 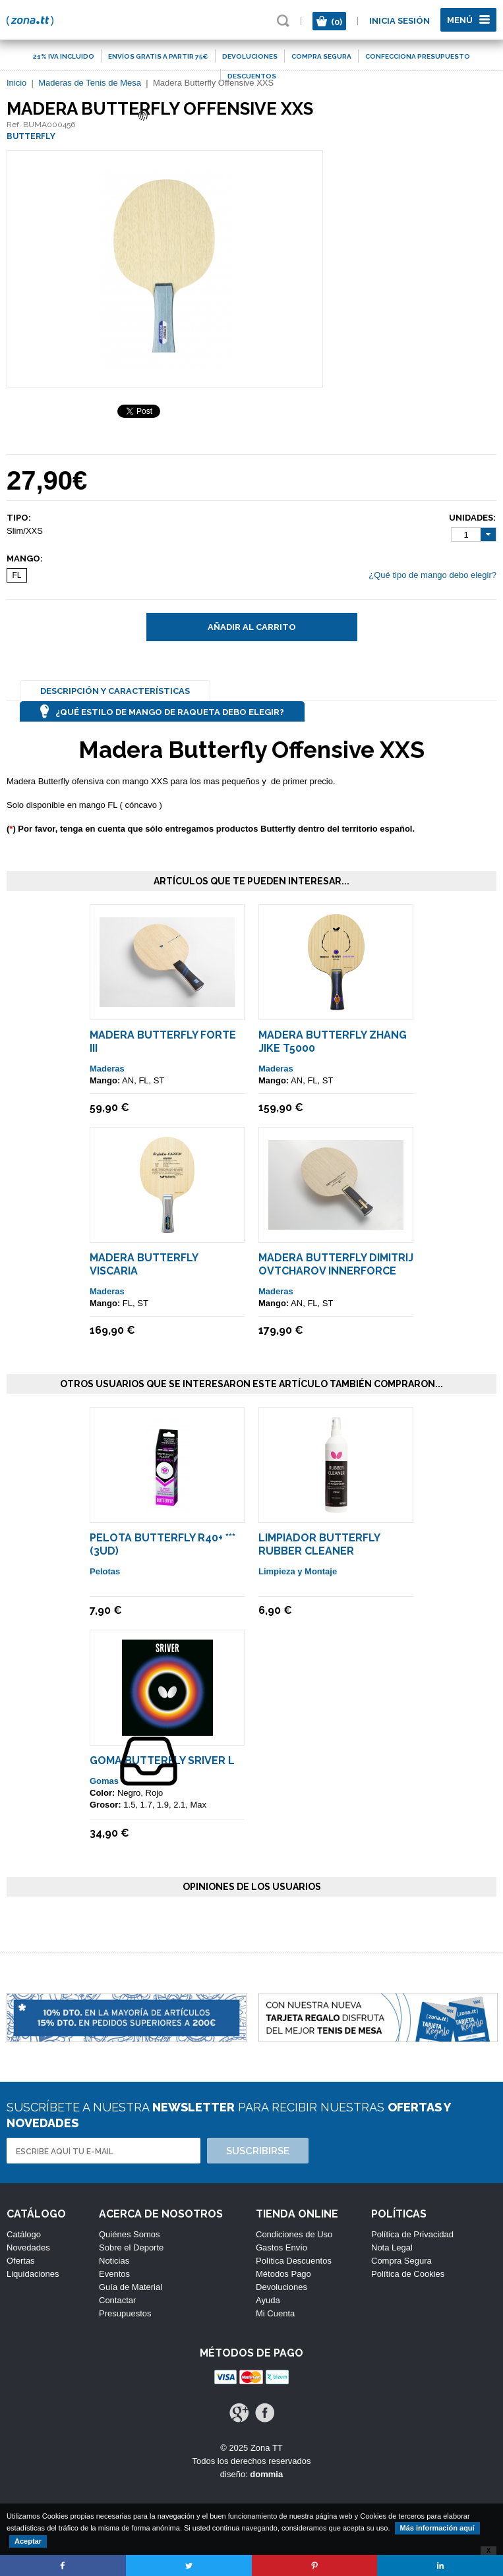 I want to click on authenticate with fingerprint, so click(x=143, y=115).